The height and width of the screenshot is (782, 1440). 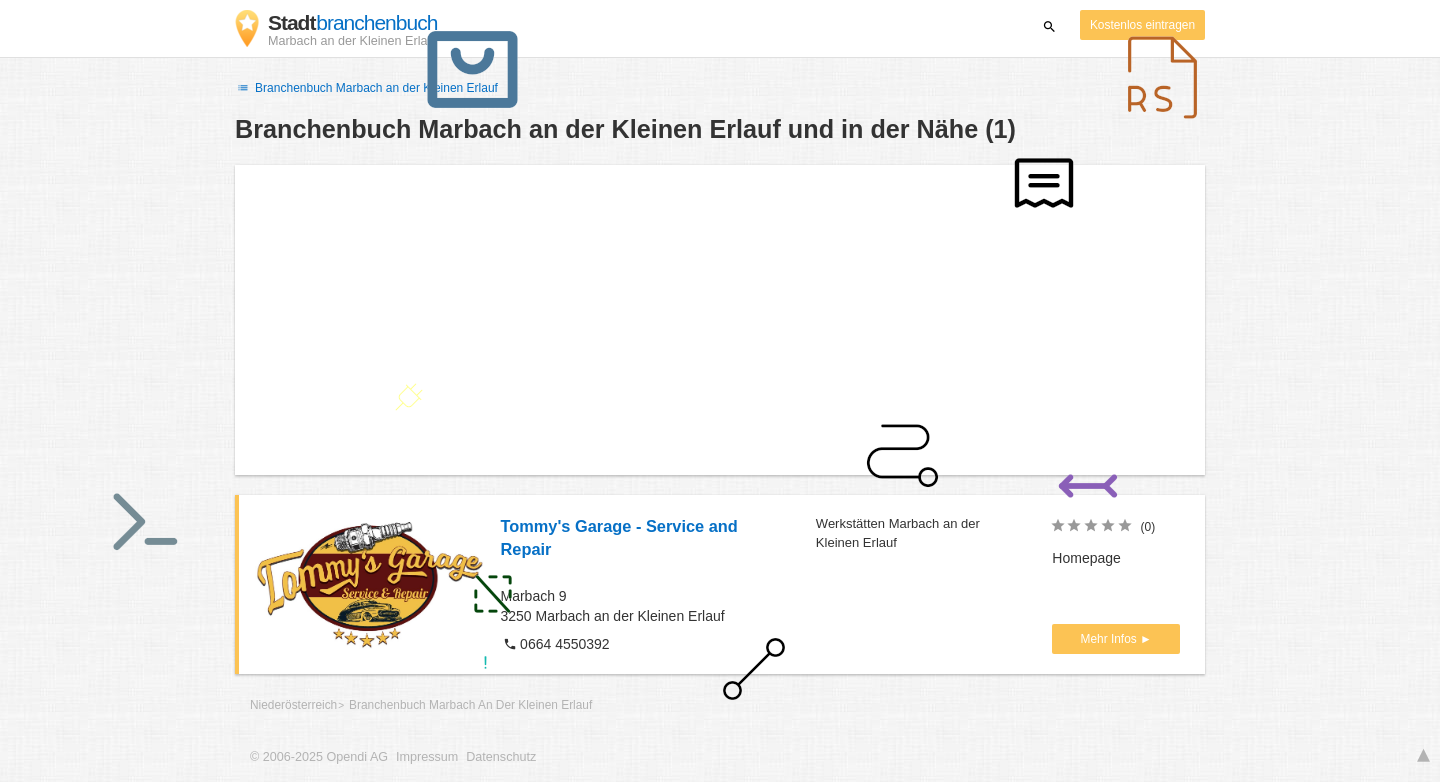 I want to click on connect to a power source, so click(x=408, y=397).